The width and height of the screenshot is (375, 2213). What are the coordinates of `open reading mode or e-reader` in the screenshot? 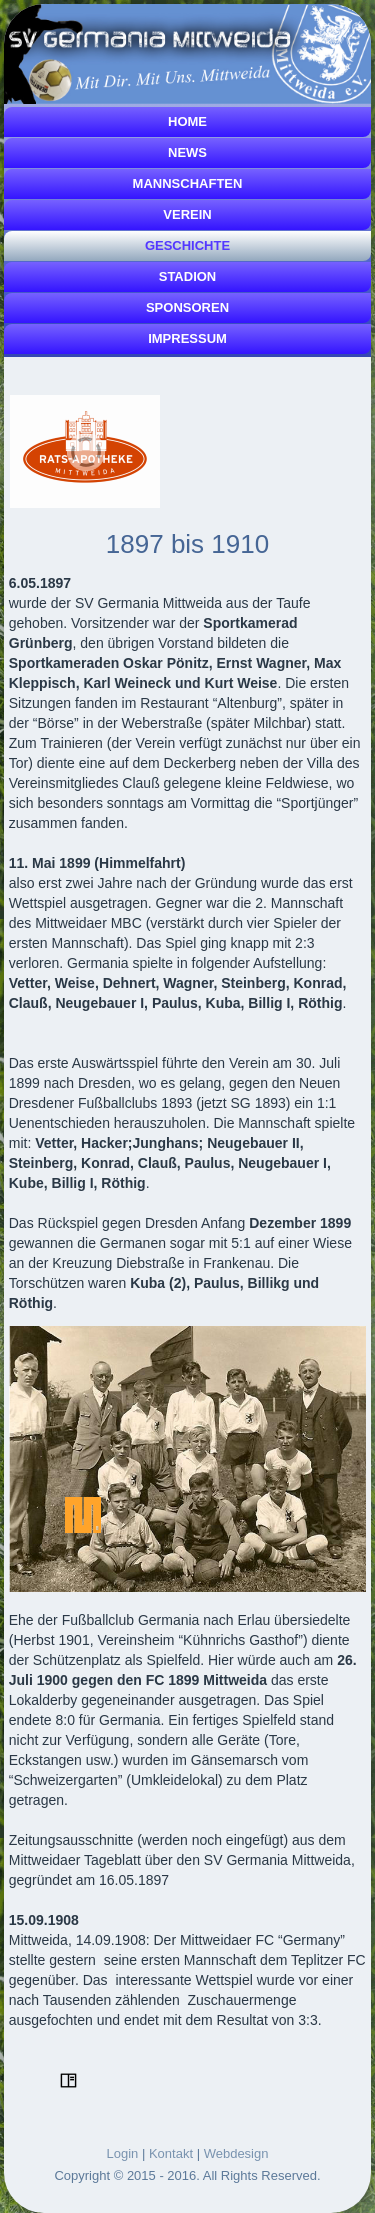 It's located at (68, 2080).